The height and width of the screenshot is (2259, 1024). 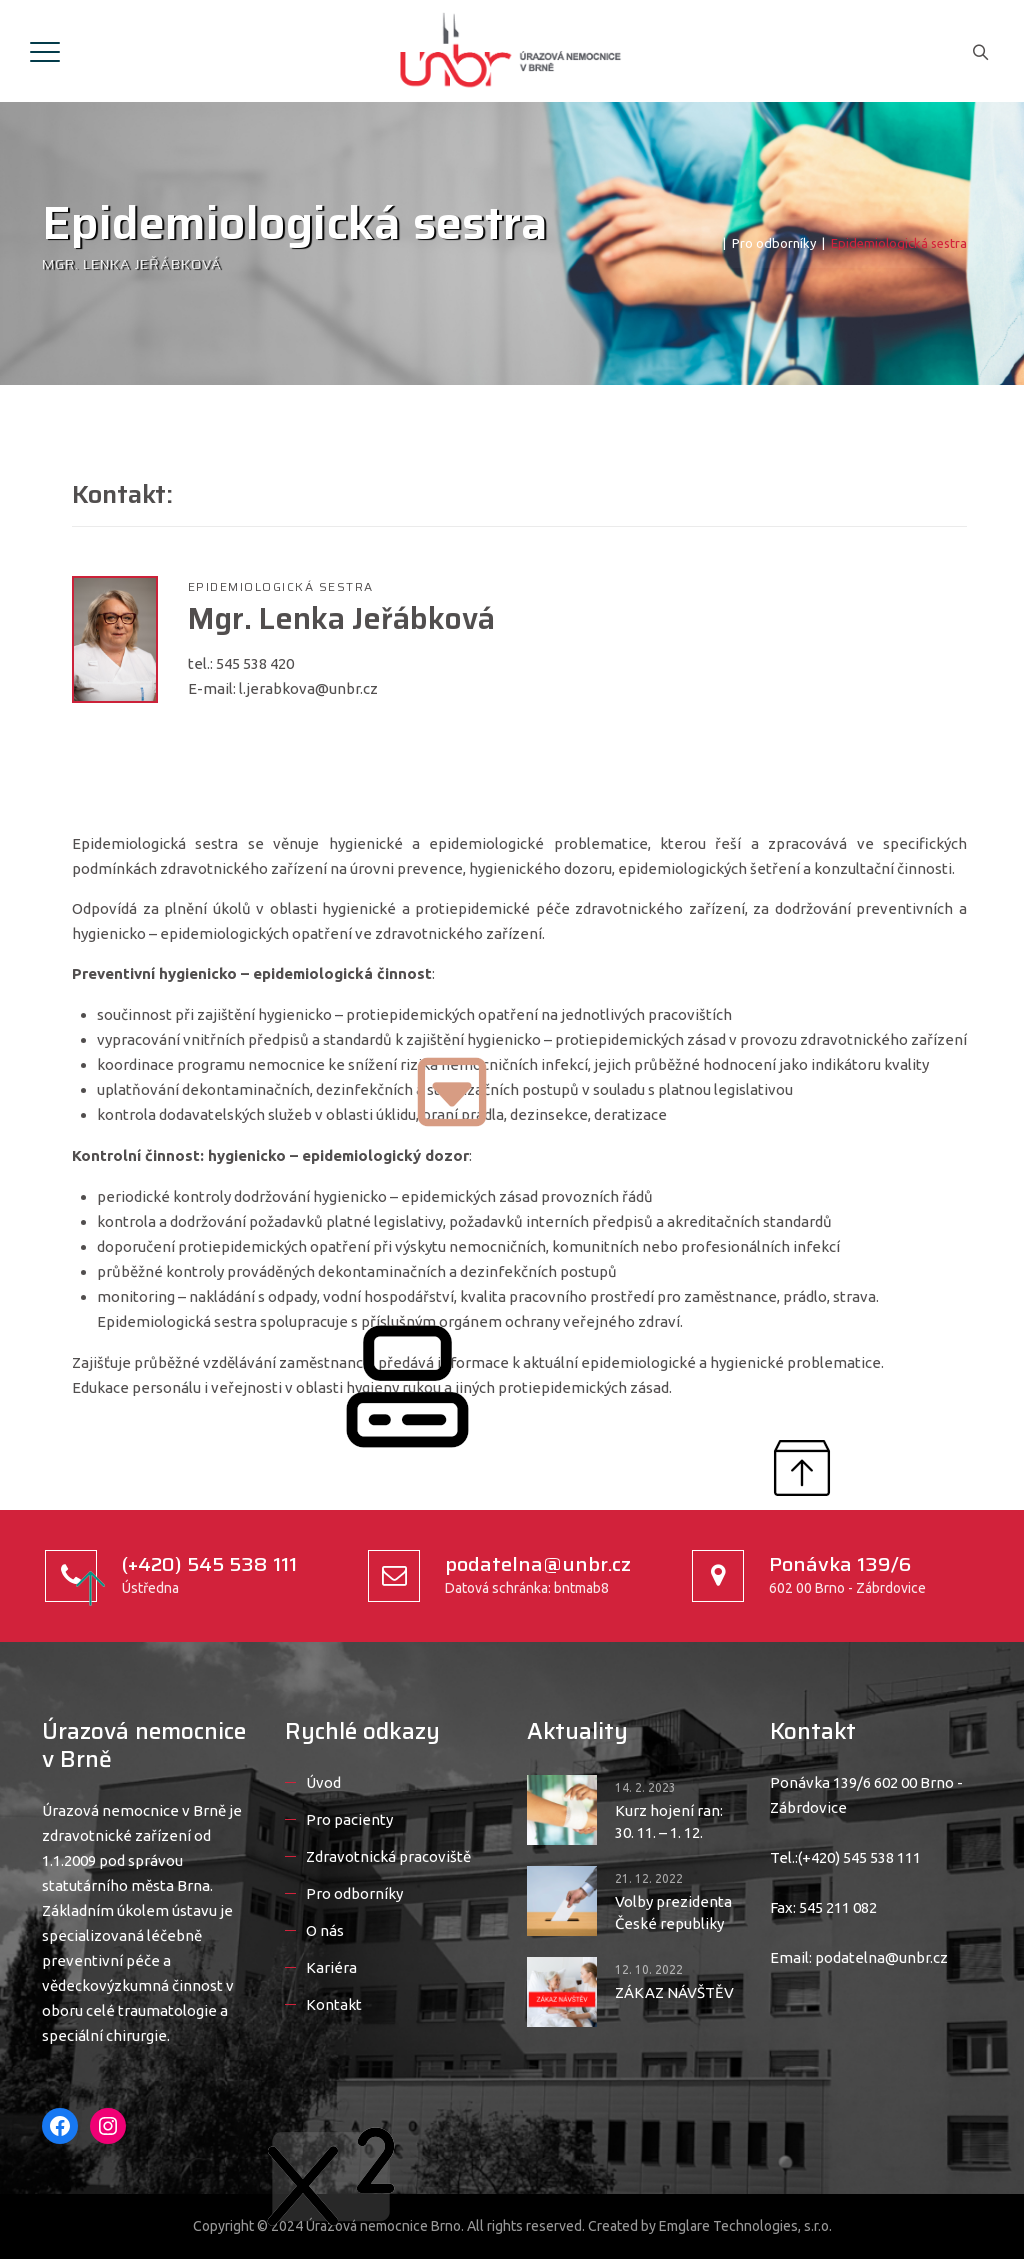 I want to click on format text as superscript, so click(x=324, y=2179).